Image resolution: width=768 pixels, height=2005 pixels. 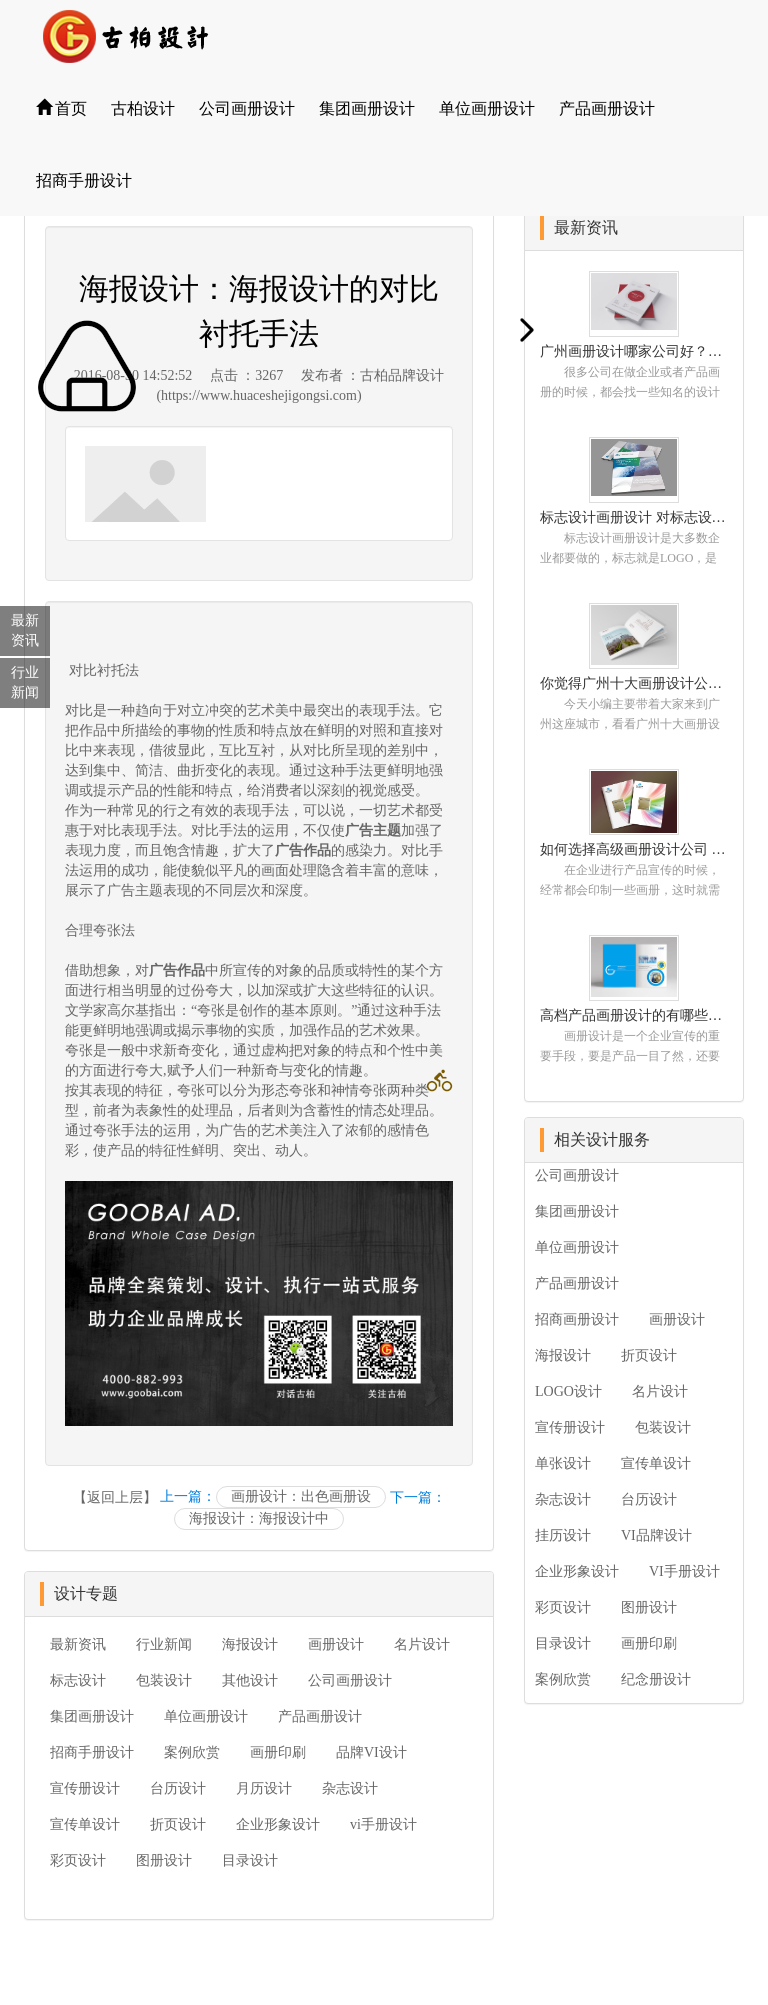 What do you see at coordinates (439, 1080) in the screenshot?
I see `access bike-sharing or cycling options` at bounding box center [439, 1080].